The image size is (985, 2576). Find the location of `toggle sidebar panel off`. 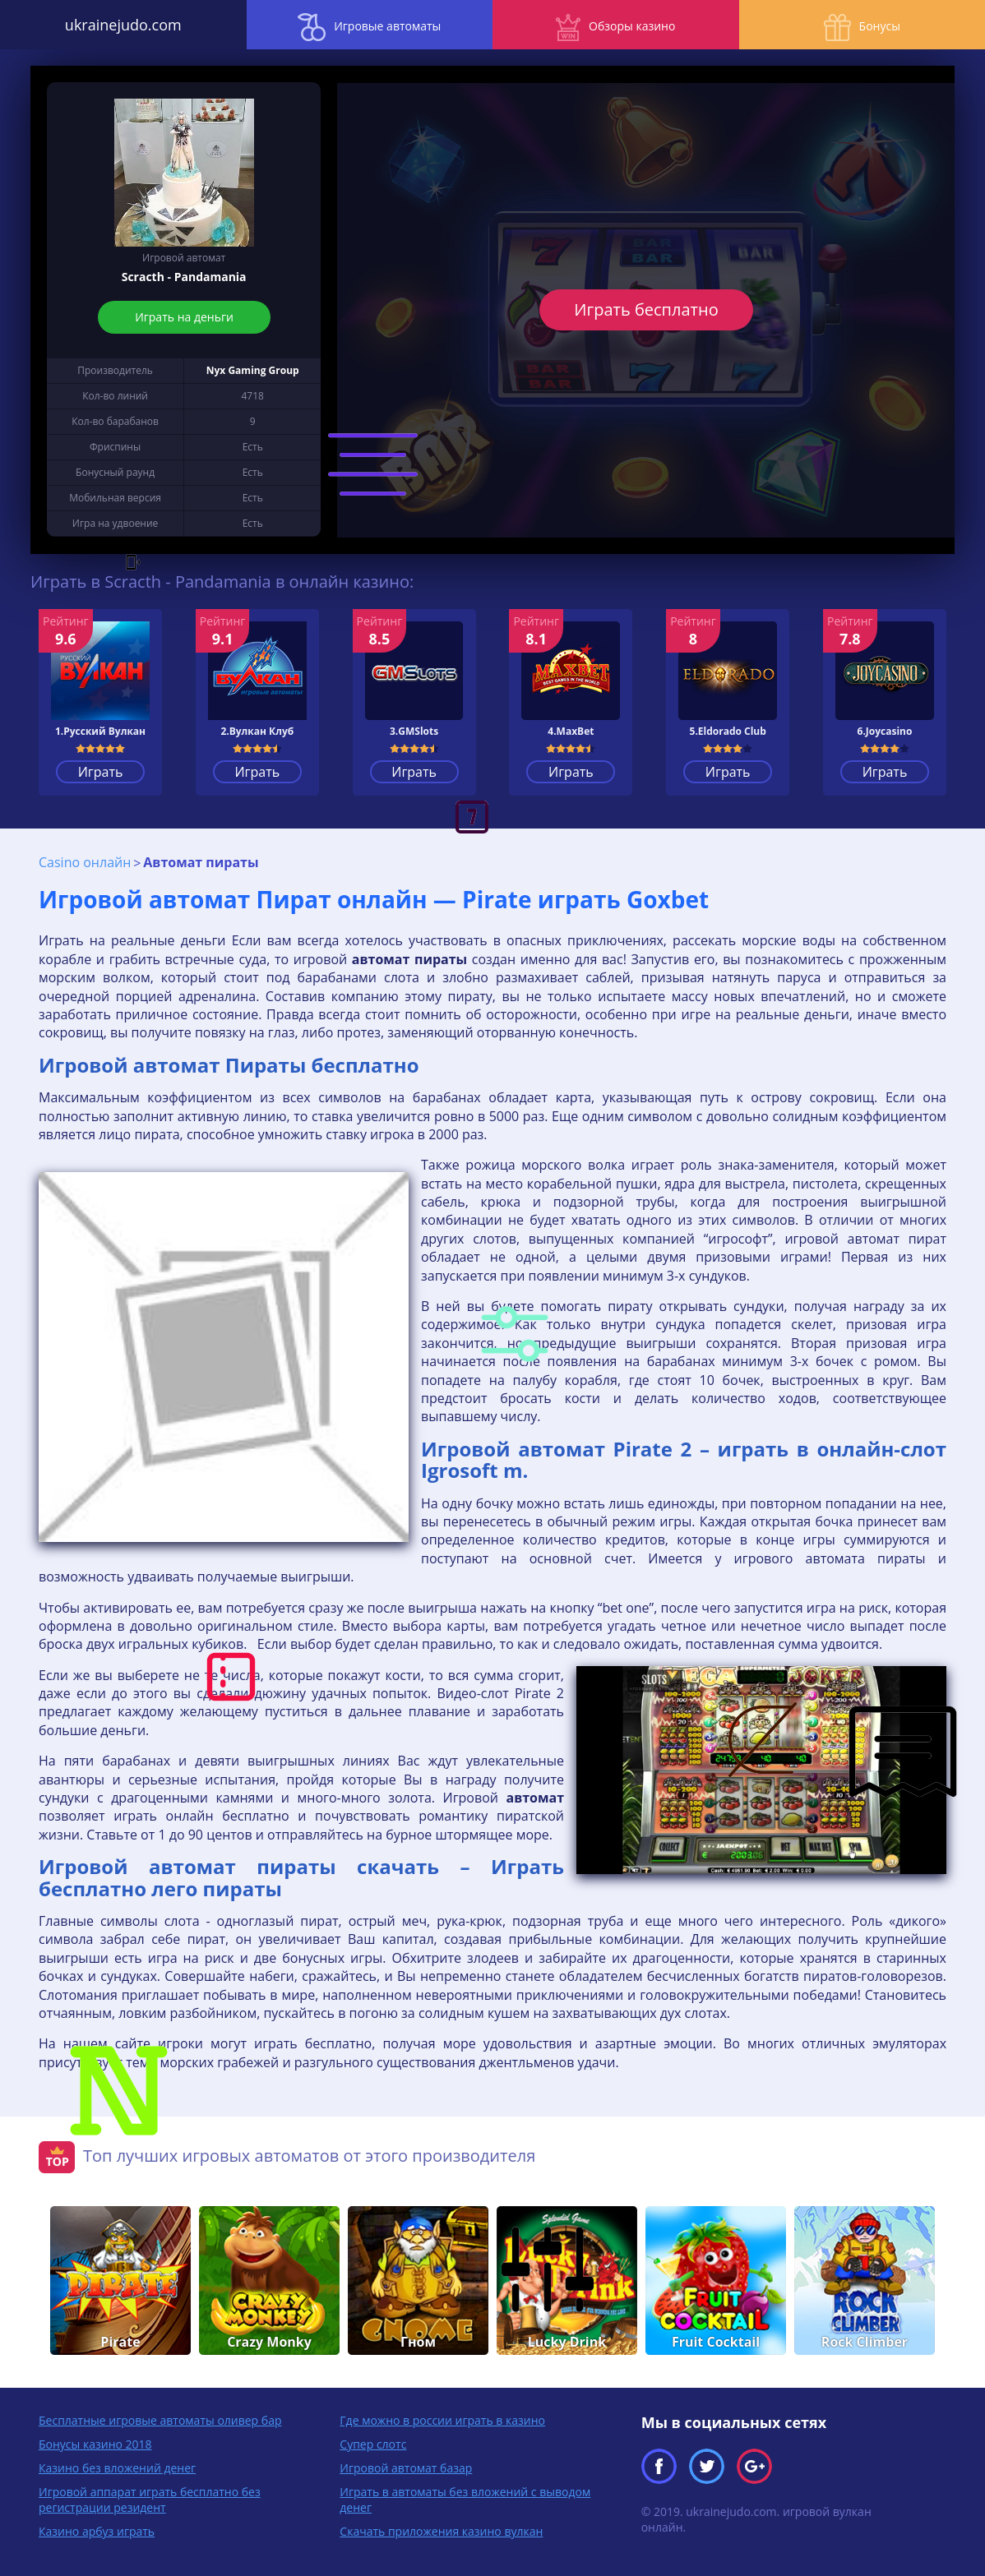

toggle sidebar panel off is located at coordinates (231, 1677).